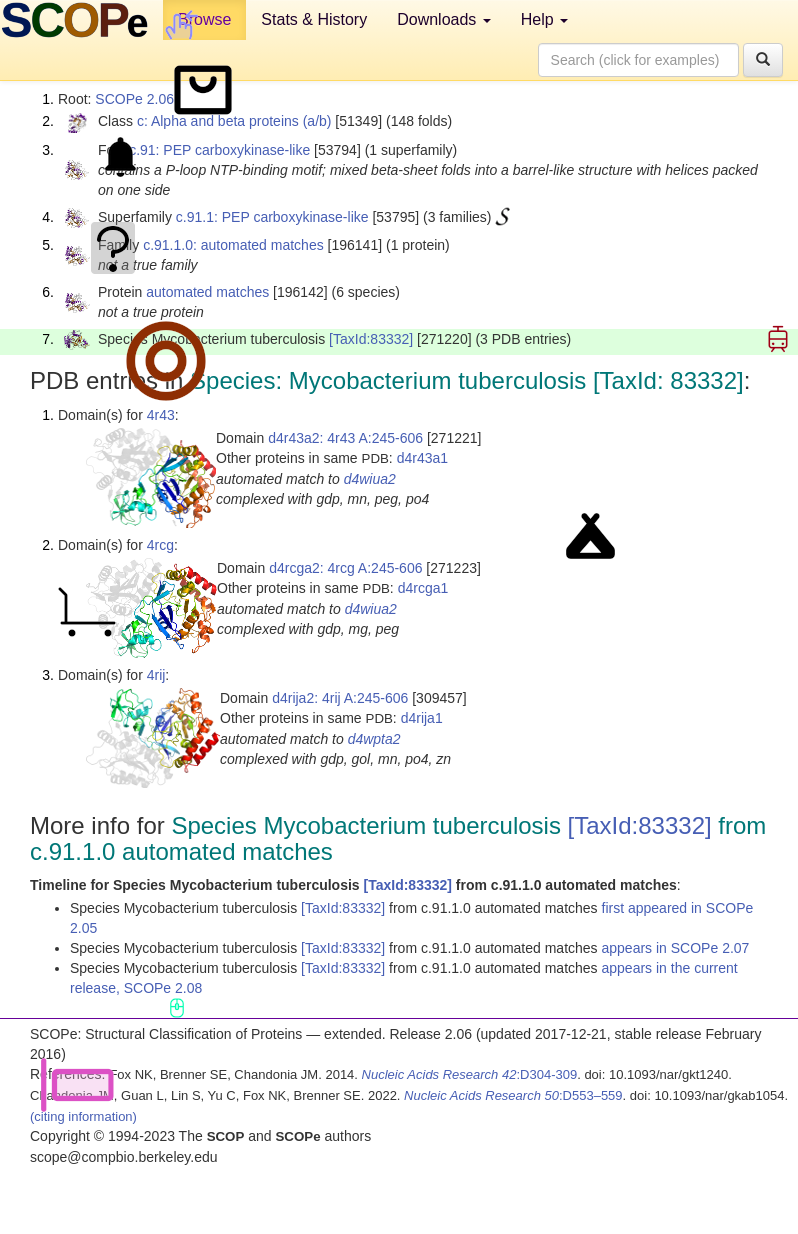 The width and height of the screenshot is (798, 1234). I want to click on access help or support information, so click(113, 248).